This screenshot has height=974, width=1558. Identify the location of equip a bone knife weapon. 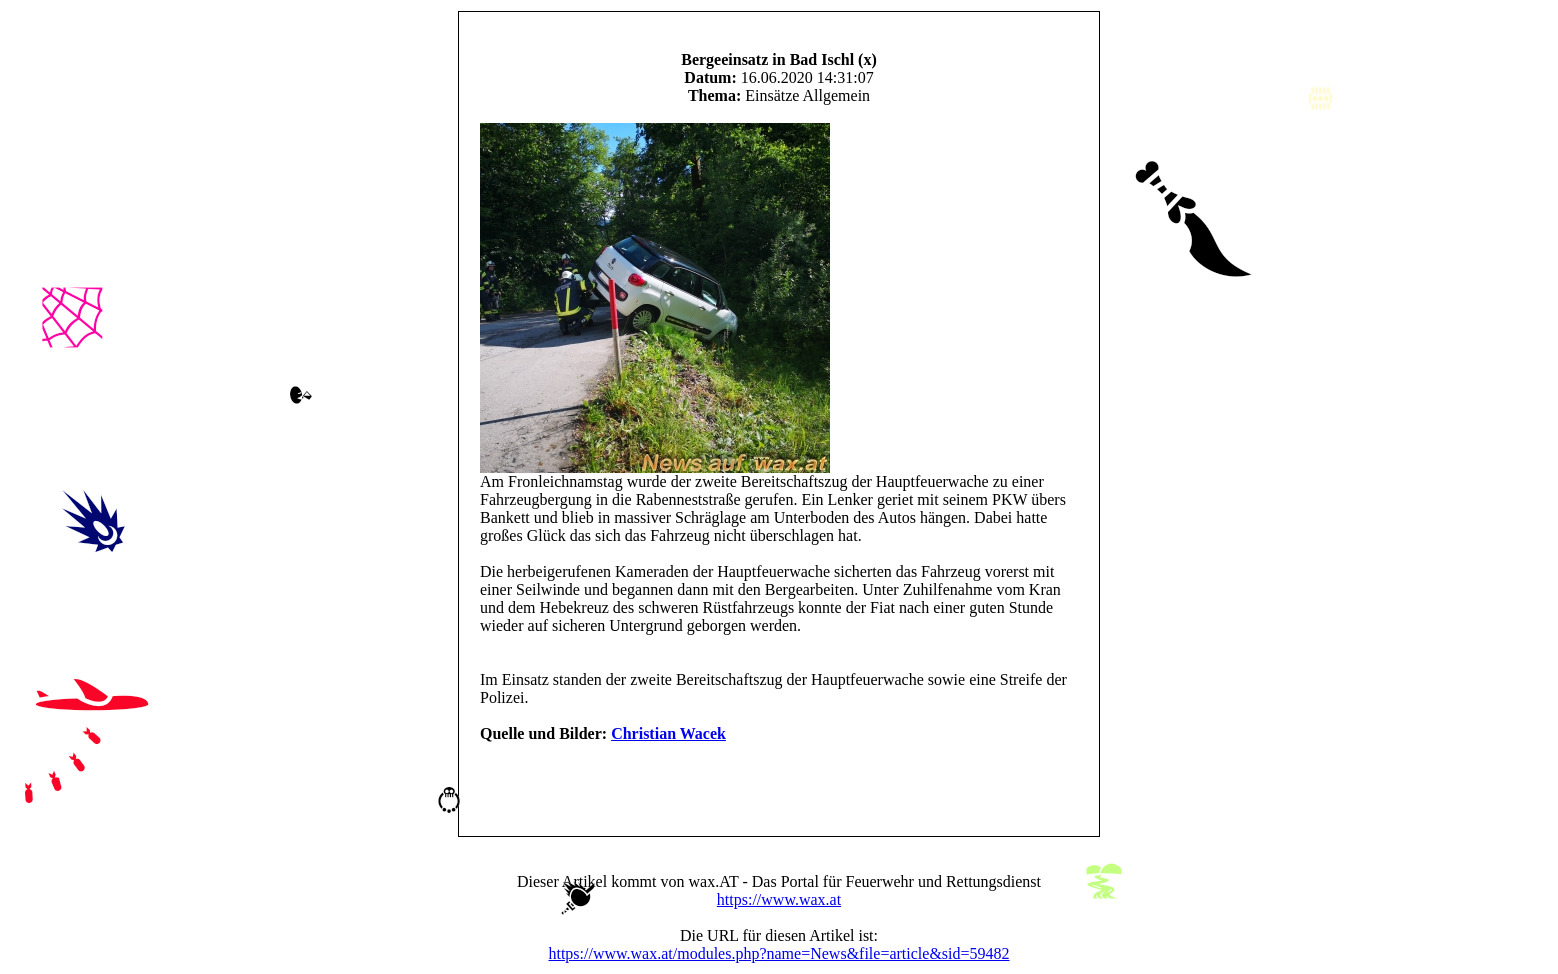
(1194, 219).